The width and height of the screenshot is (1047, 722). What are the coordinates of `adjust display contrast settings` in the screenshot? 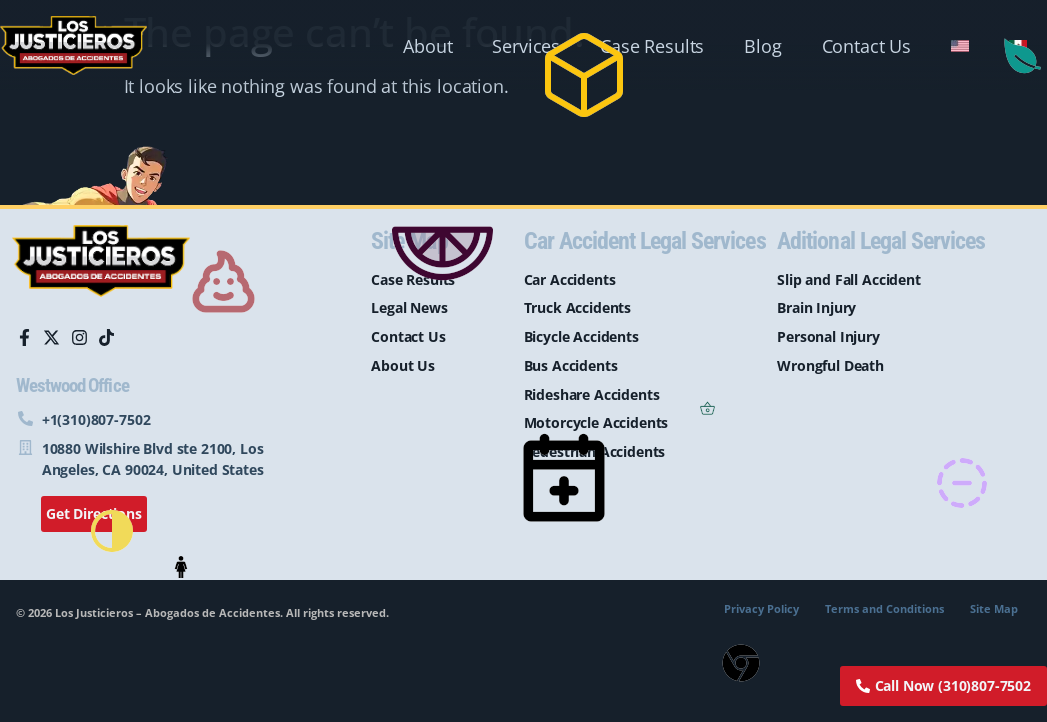 It's located at (112, 531).